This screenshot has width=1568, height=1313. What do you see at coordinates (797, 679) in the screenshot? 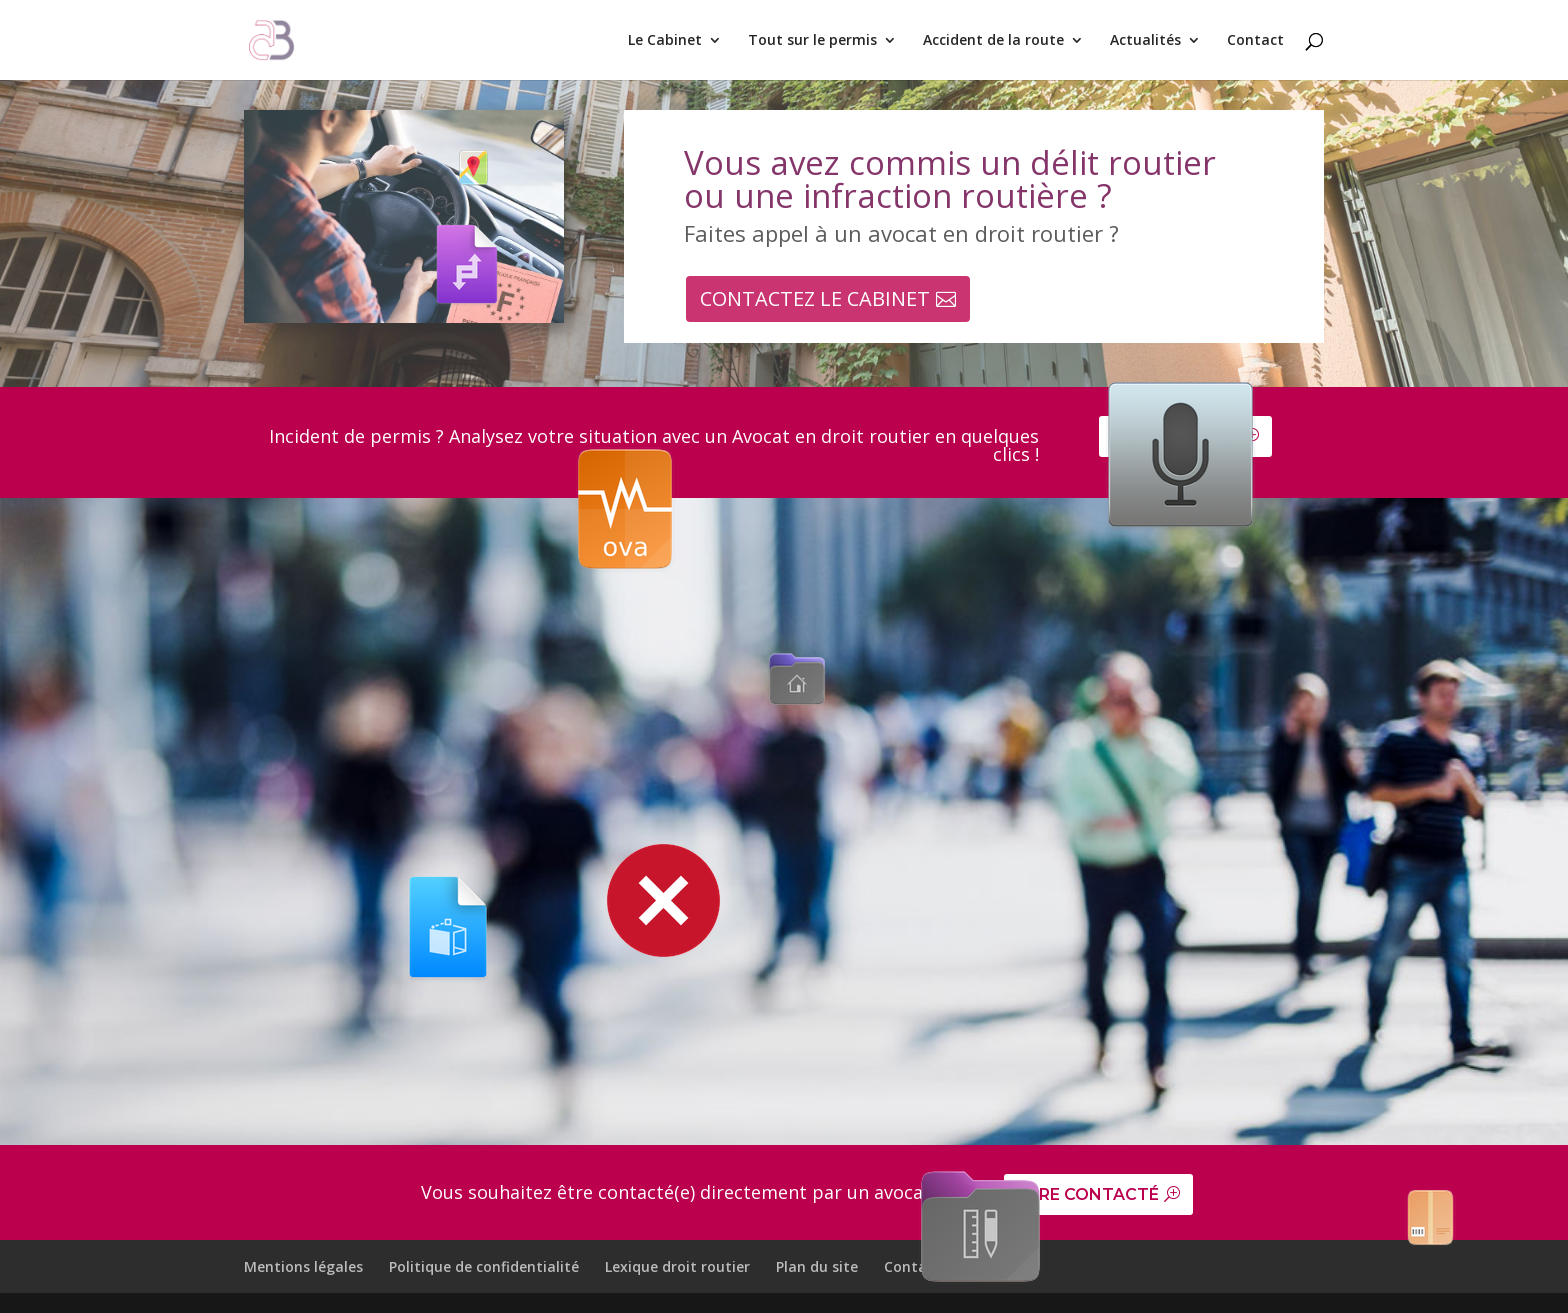
I see `access your home folder` at bounding box center [797, 679].